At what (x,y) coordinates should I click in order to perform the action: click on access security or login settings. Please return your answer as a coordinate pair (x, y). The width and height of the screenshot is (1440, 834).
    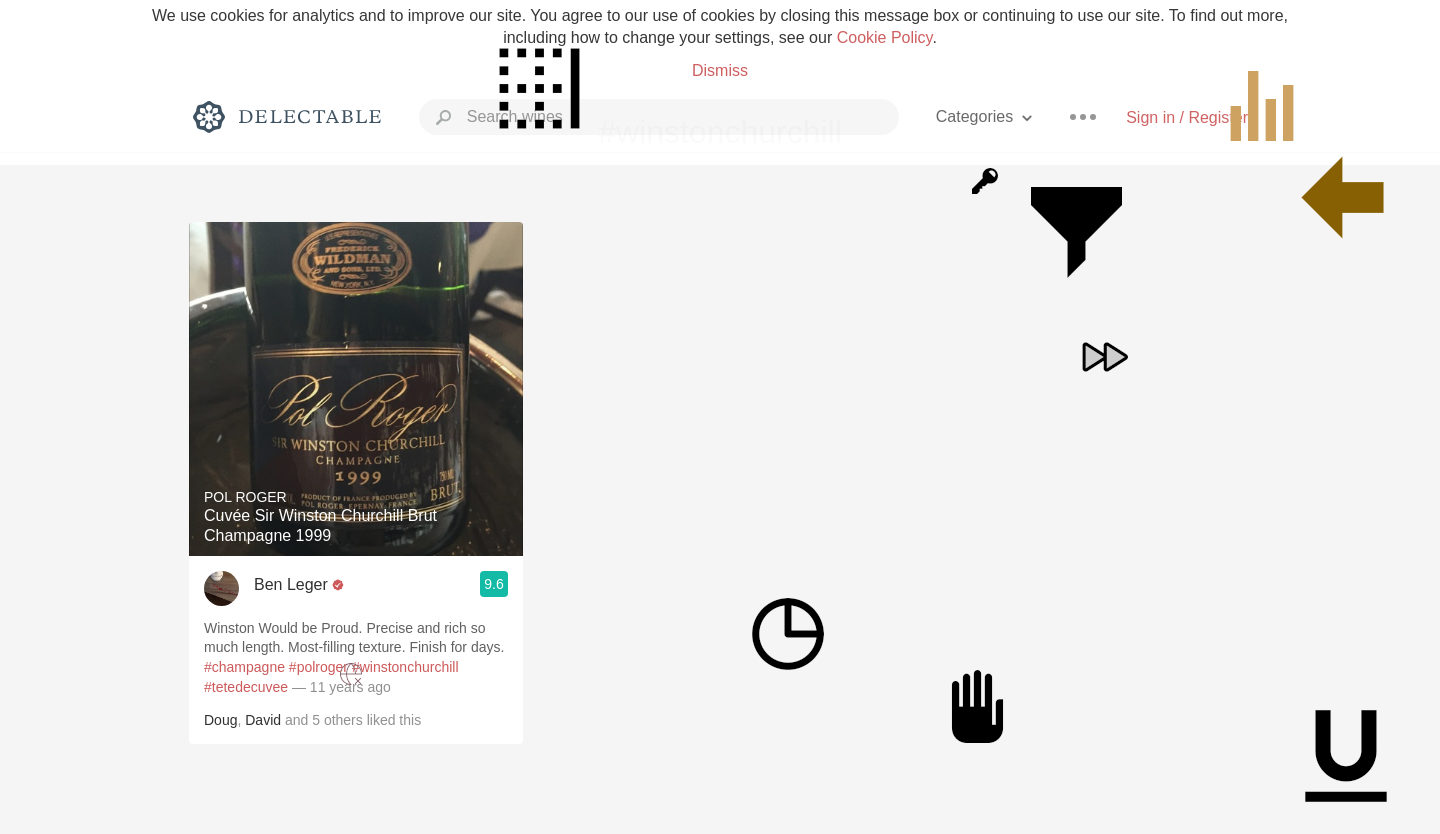
    Looking at the image, I should click on (985, 181).